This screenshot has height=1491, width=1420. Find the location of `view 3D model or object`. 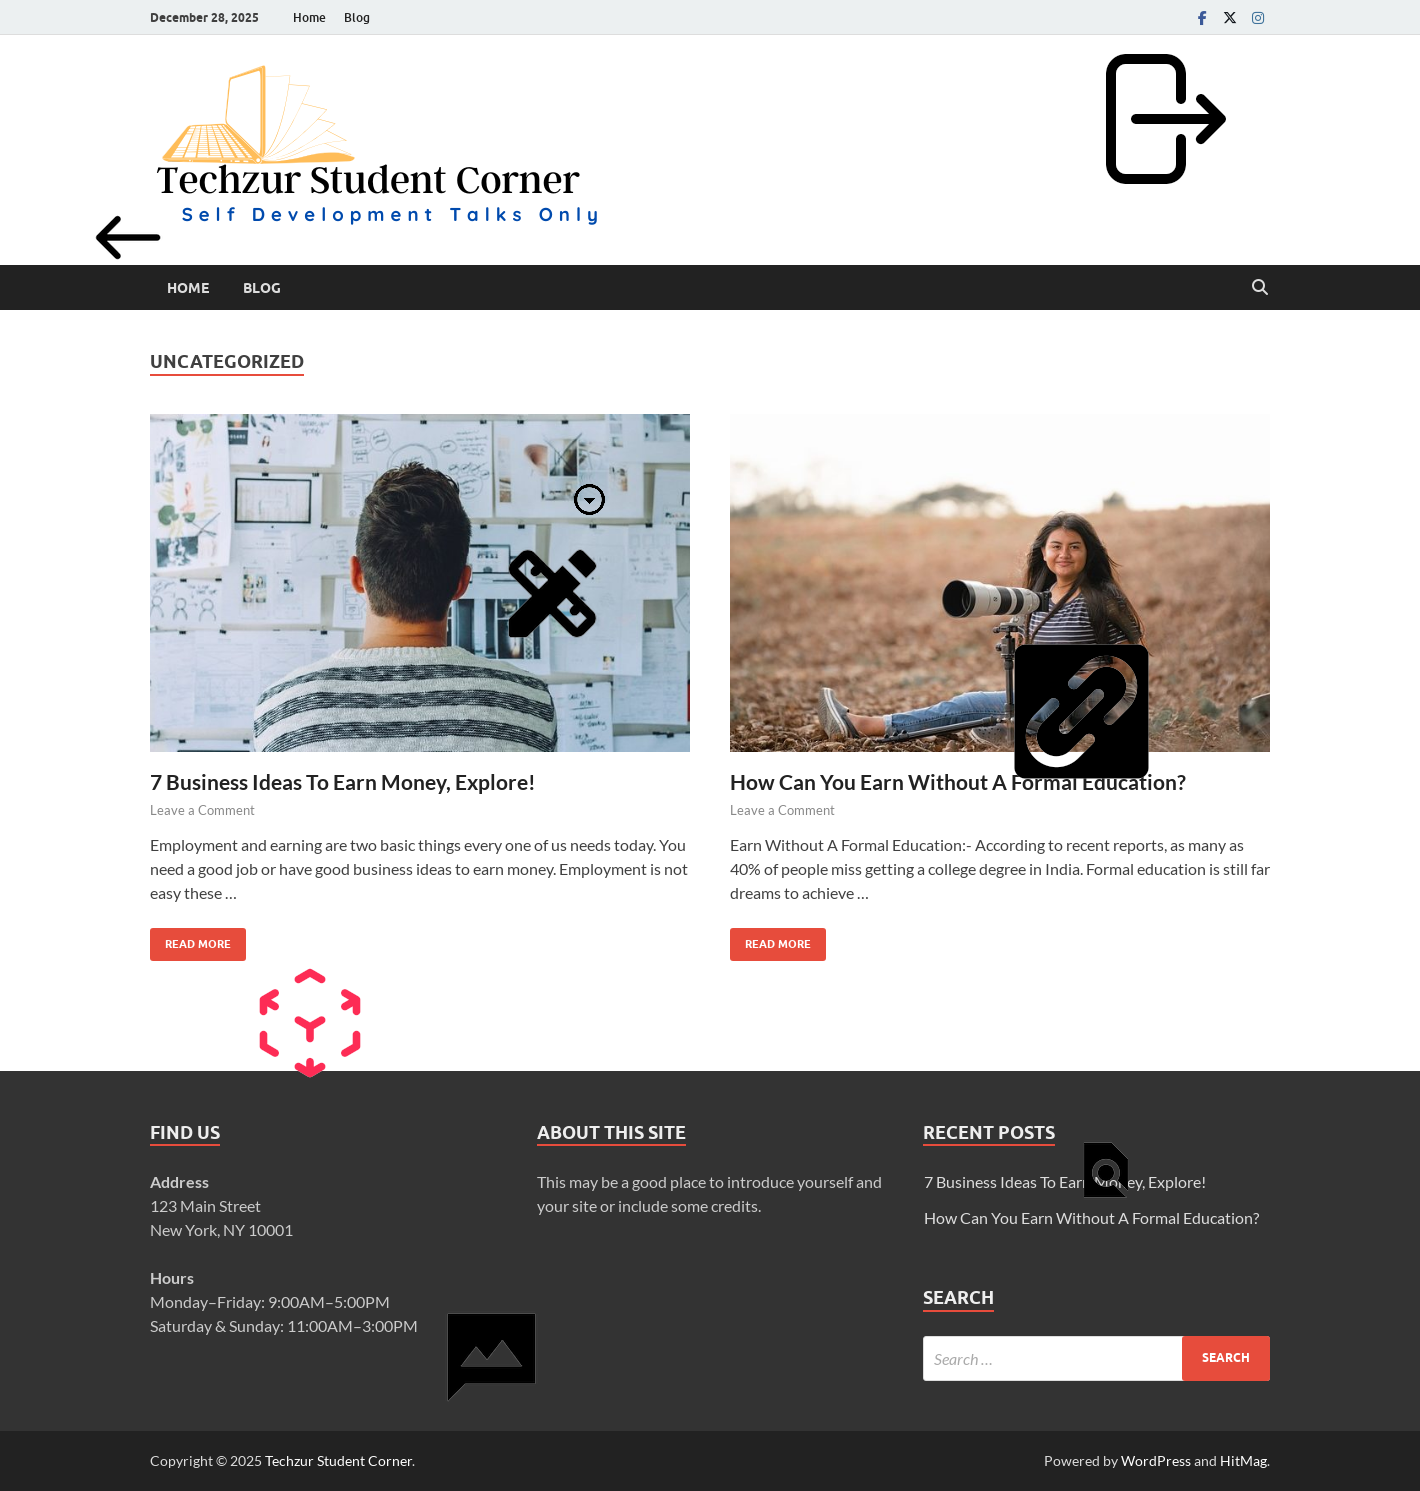

view 3D model or object is located at coordinates (310, 1023).